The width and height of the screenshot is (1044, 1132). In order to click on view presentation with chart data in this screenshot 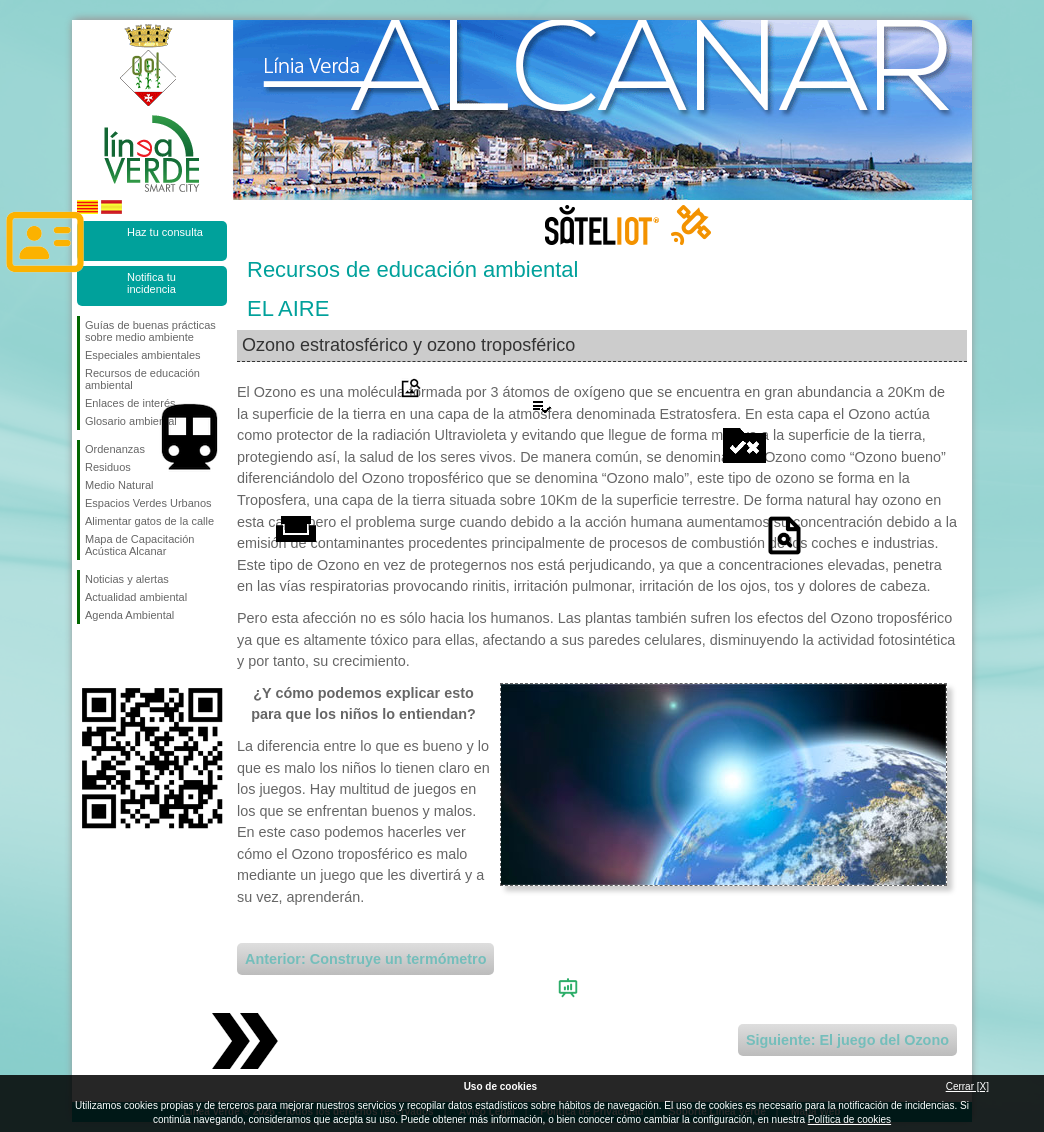, I will do `click(568, 988)`.